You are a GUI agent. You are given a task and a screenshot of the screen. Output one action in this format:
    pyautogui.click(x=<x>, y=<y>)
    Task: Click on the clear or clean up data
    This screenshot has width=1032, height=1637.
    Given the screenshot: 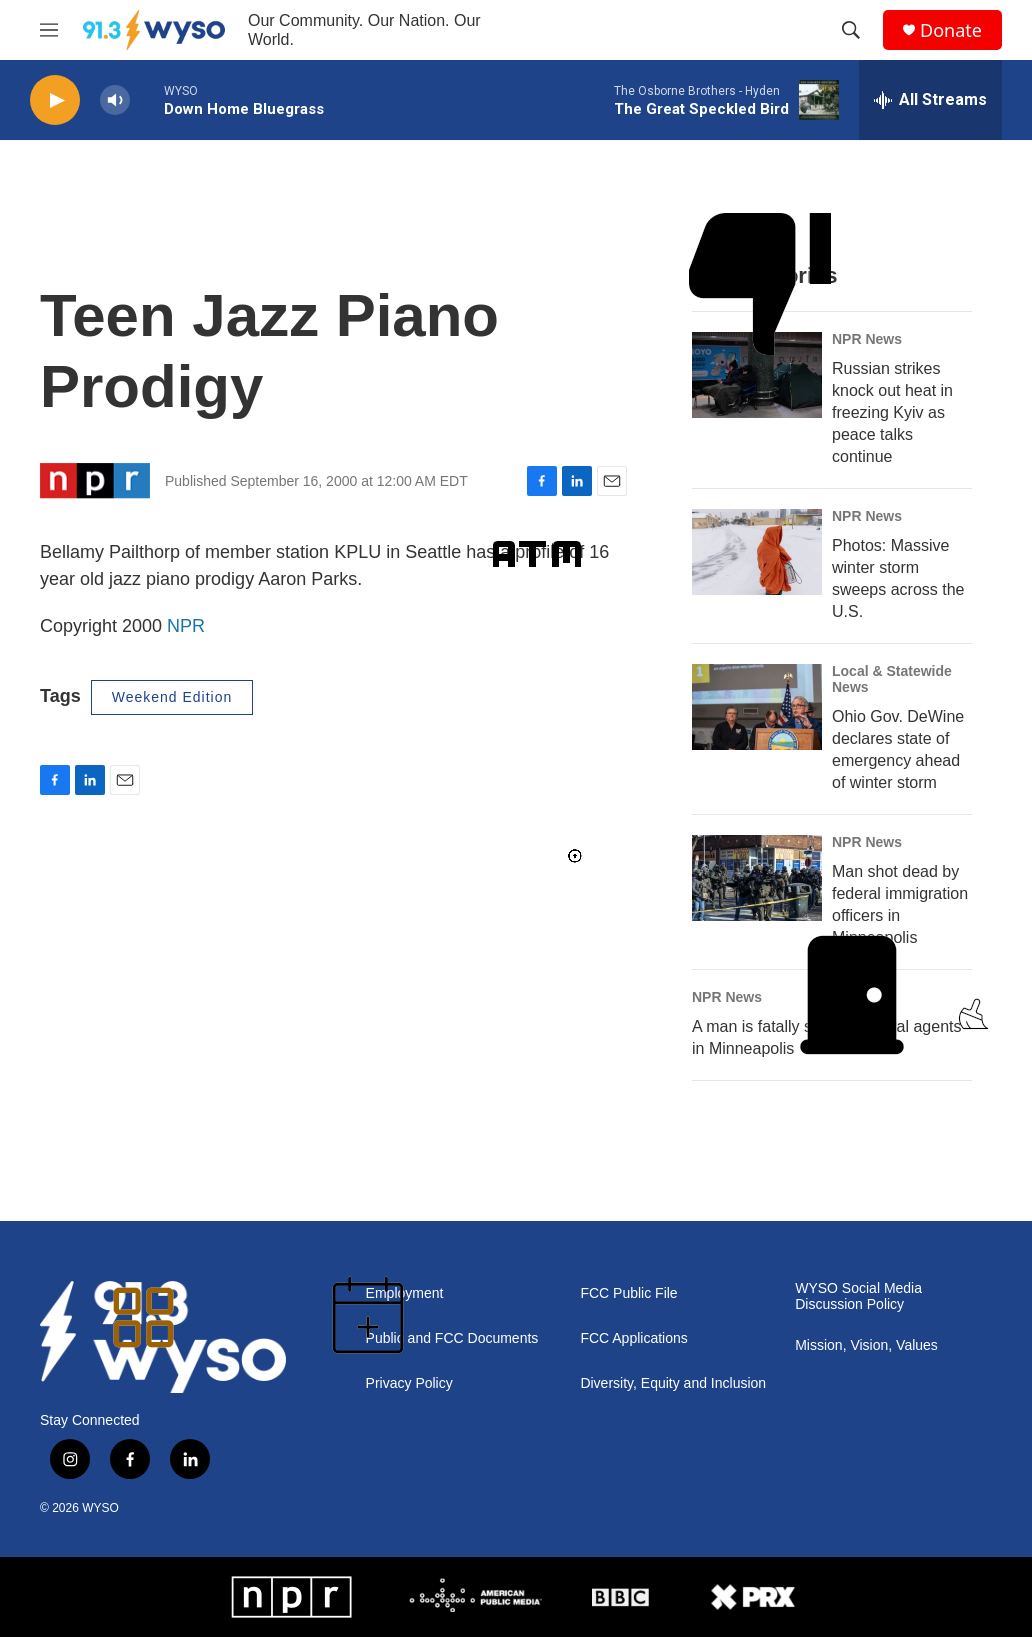 What is the action you would take?
    pyautogui.click(x=973, y=1015)
    